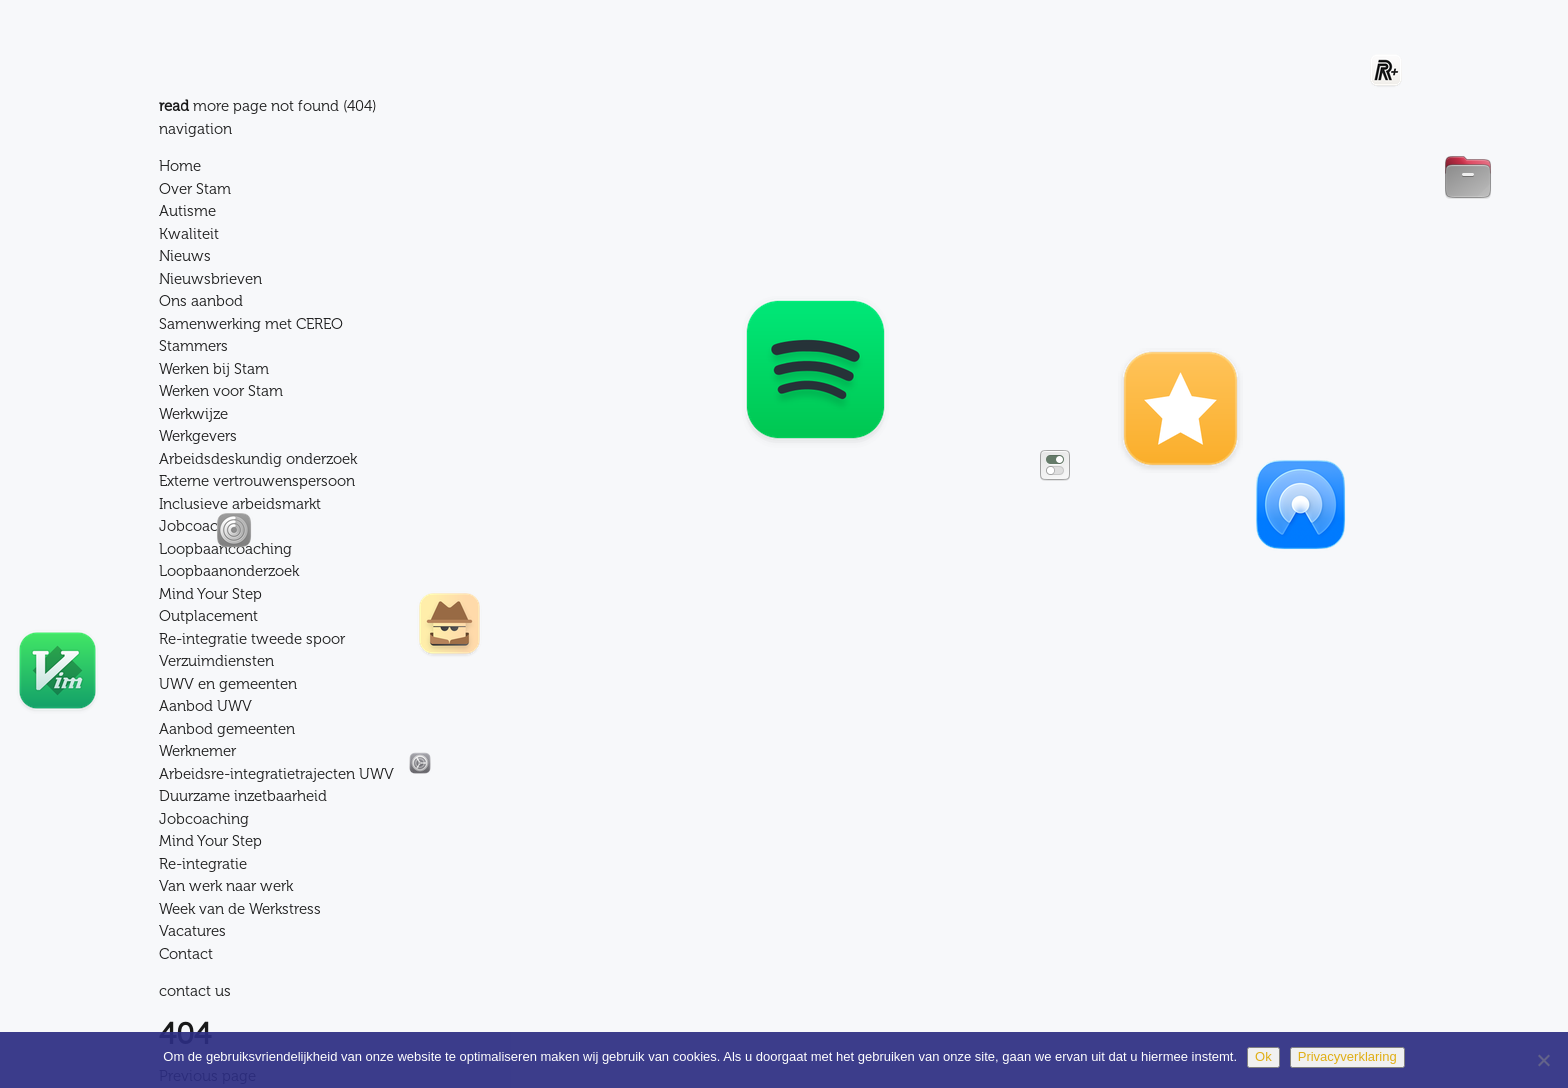  Describe the element at coordinates (234, 530) in the screenshot. I see `open the Fitness app` at that location.